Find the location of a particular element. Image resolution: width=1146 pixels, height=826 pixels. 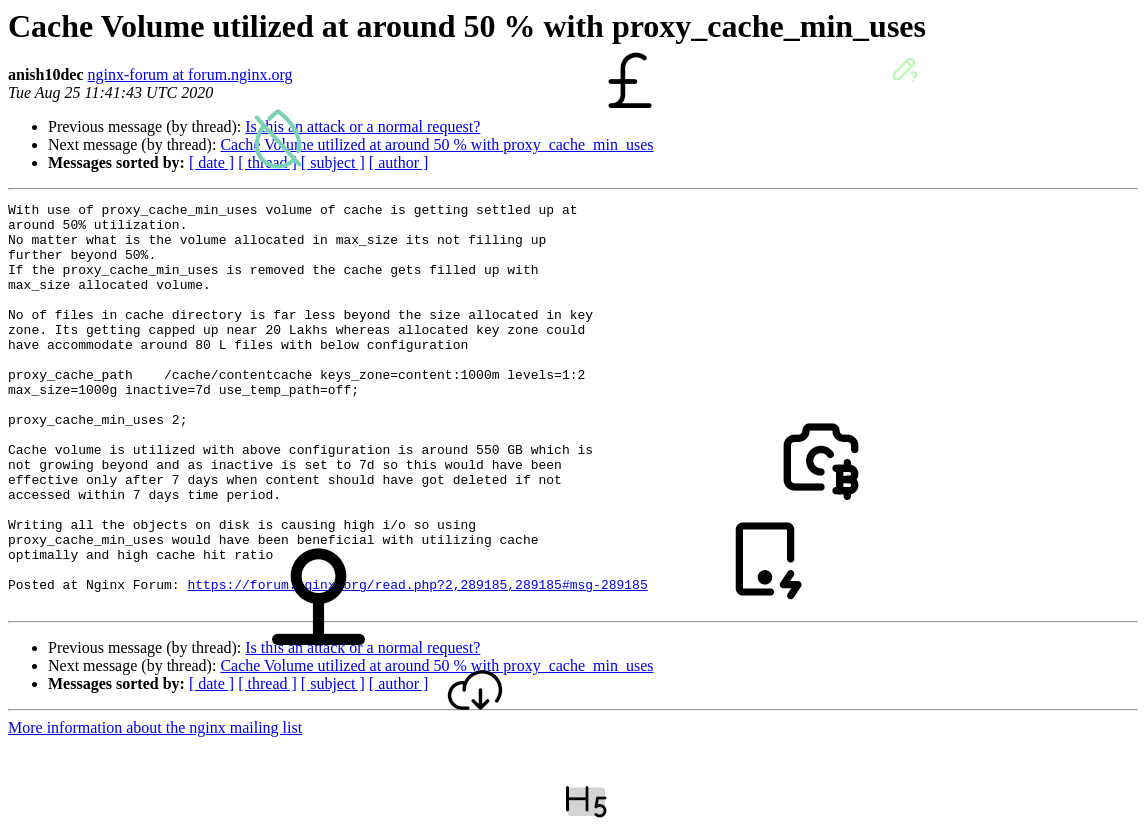

edit help or writing assistance is located at coordinates (904, 68).